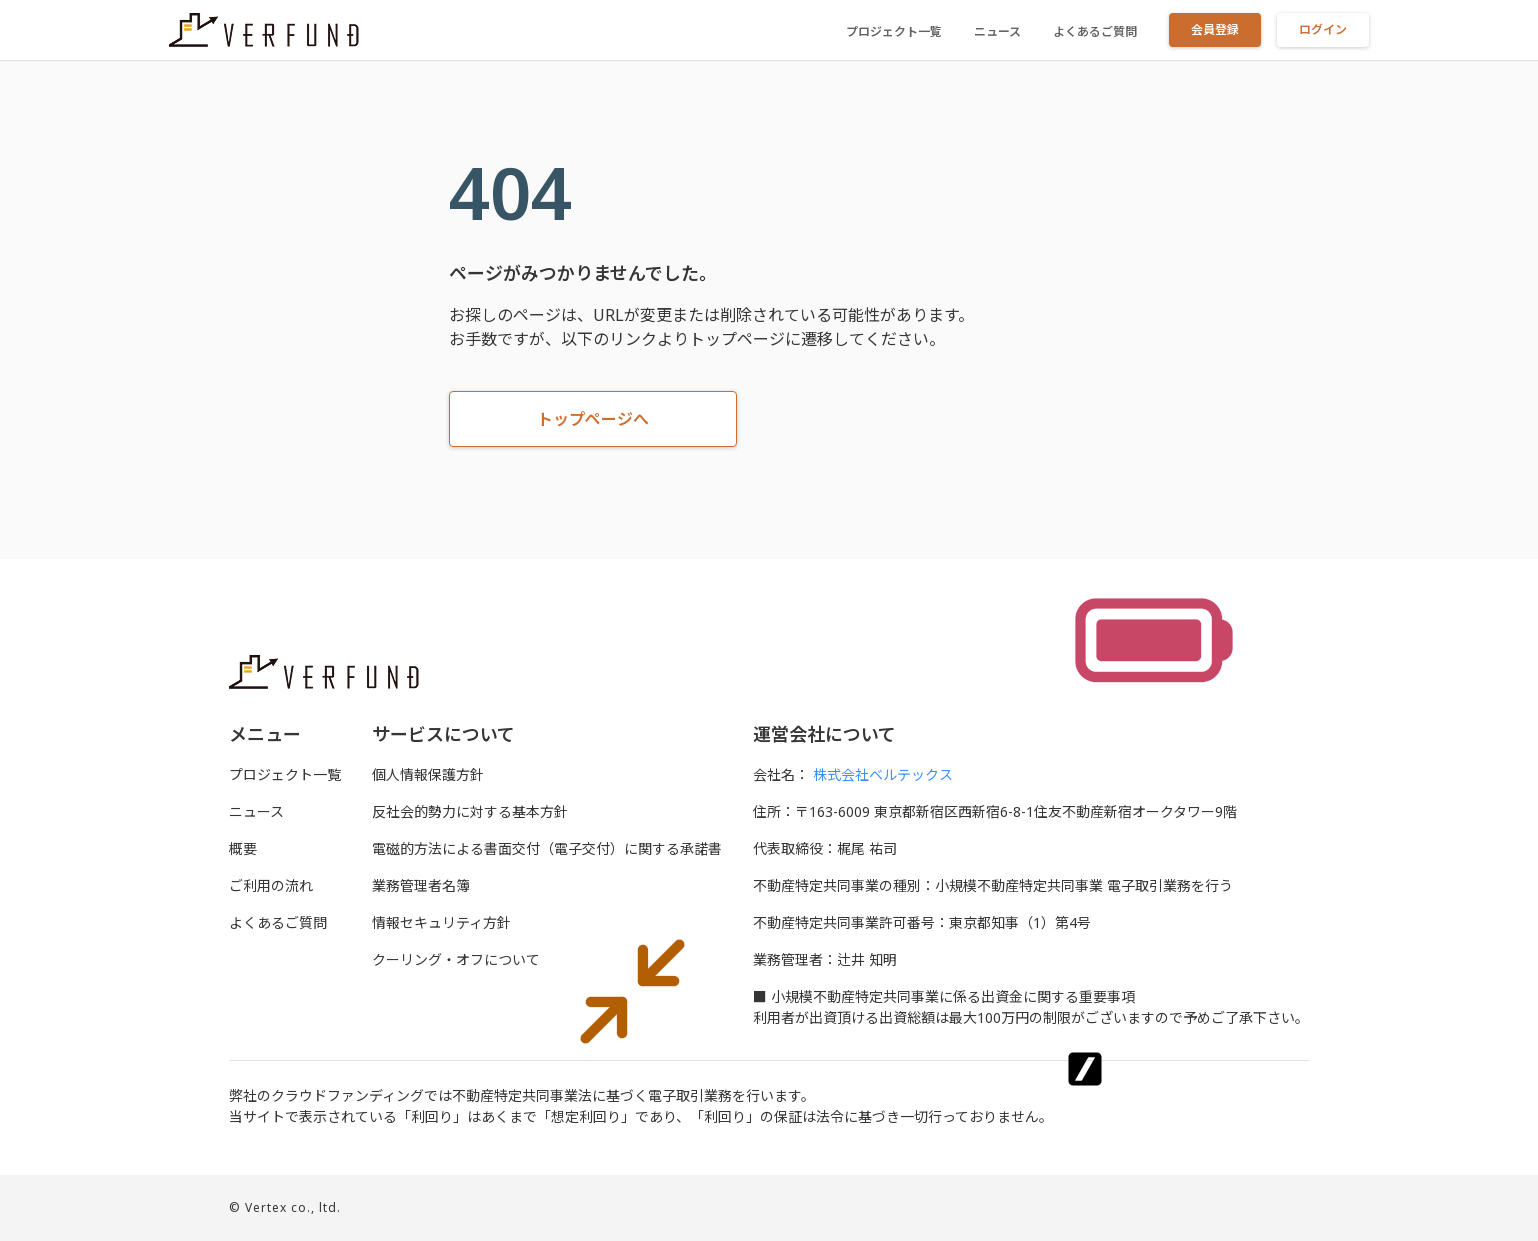 This screenshot has height=1241, width=1538. What do you see at coordinates (1085, 1069) in the screenshot?
I see `access slash commands` at bounding box center [1085, 1069].